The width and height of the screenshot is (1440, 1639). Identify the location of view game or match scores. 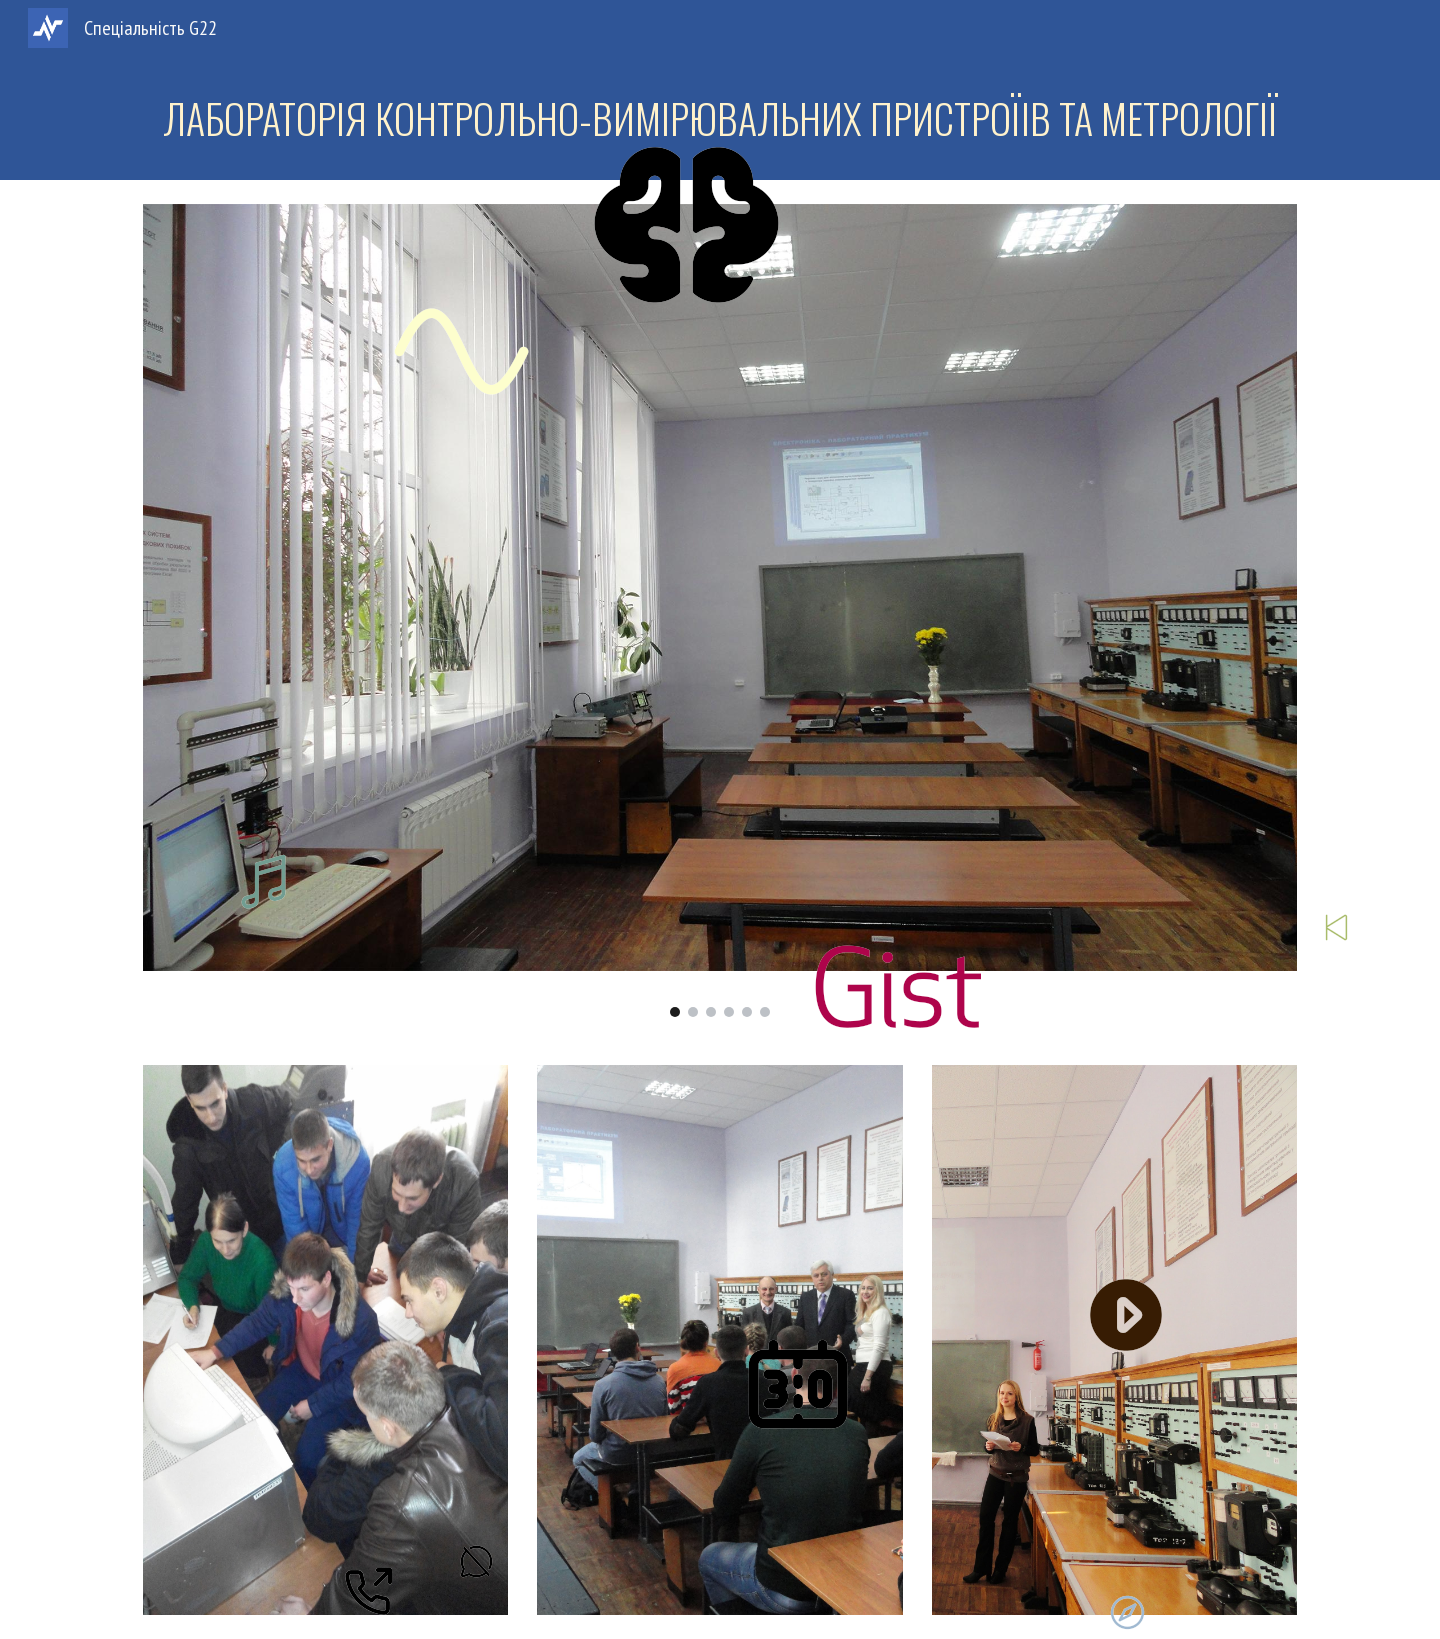
(798, 1389).